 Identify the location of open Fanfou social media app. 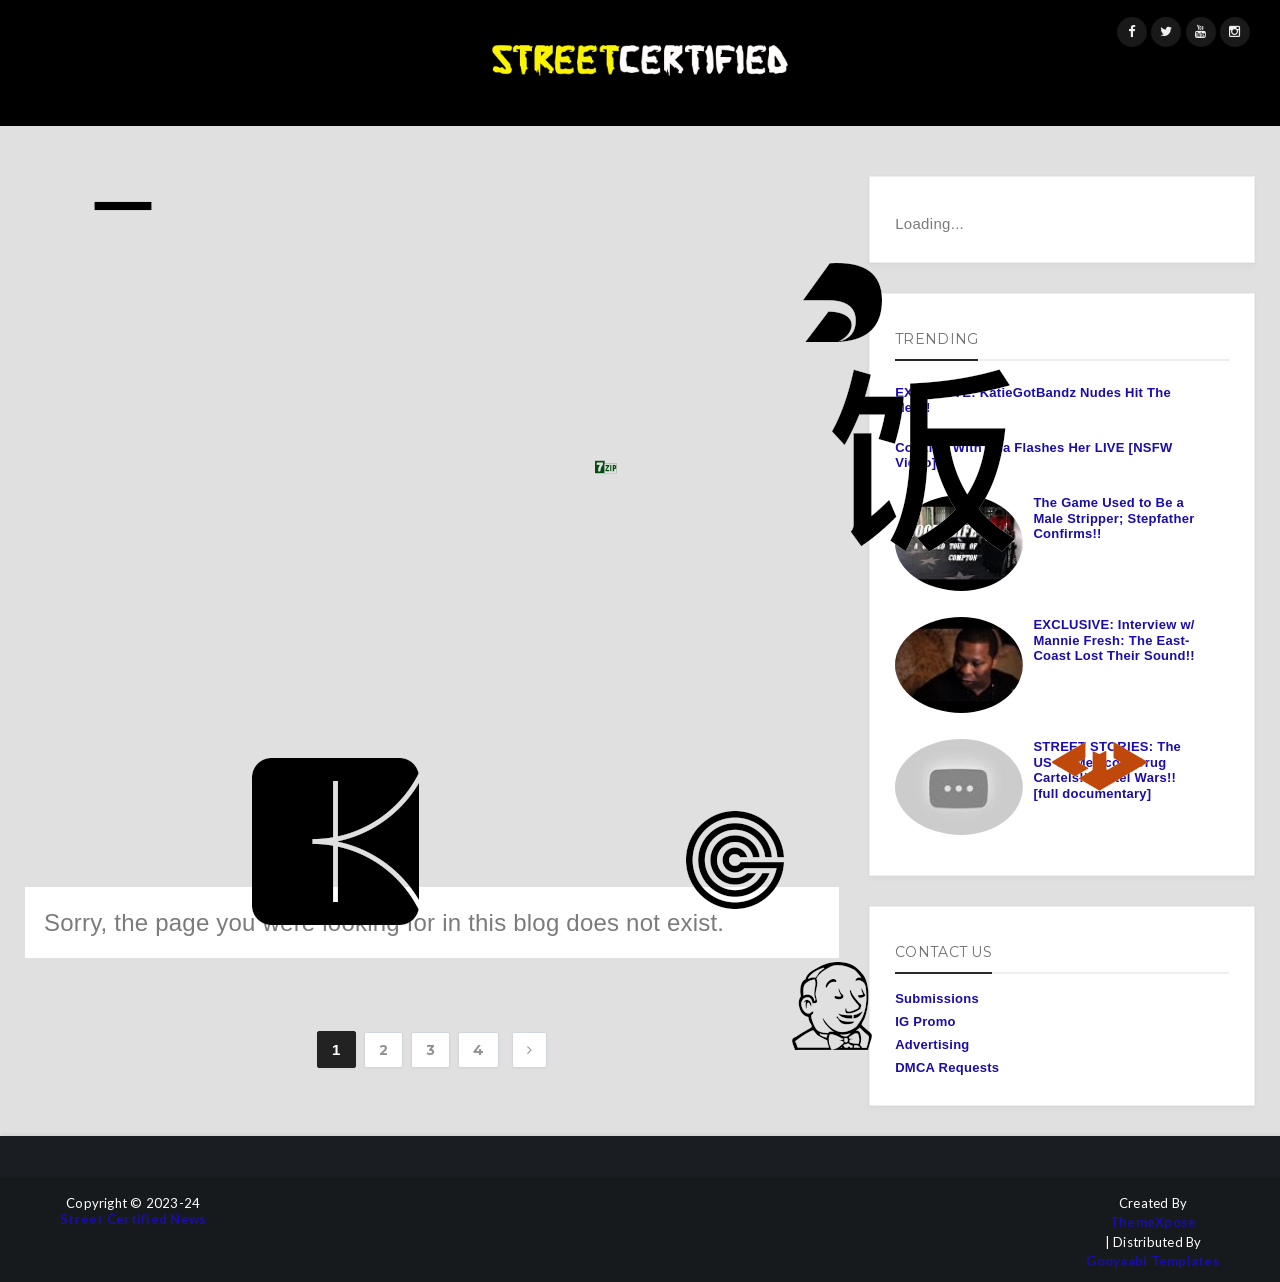
(923, 460).